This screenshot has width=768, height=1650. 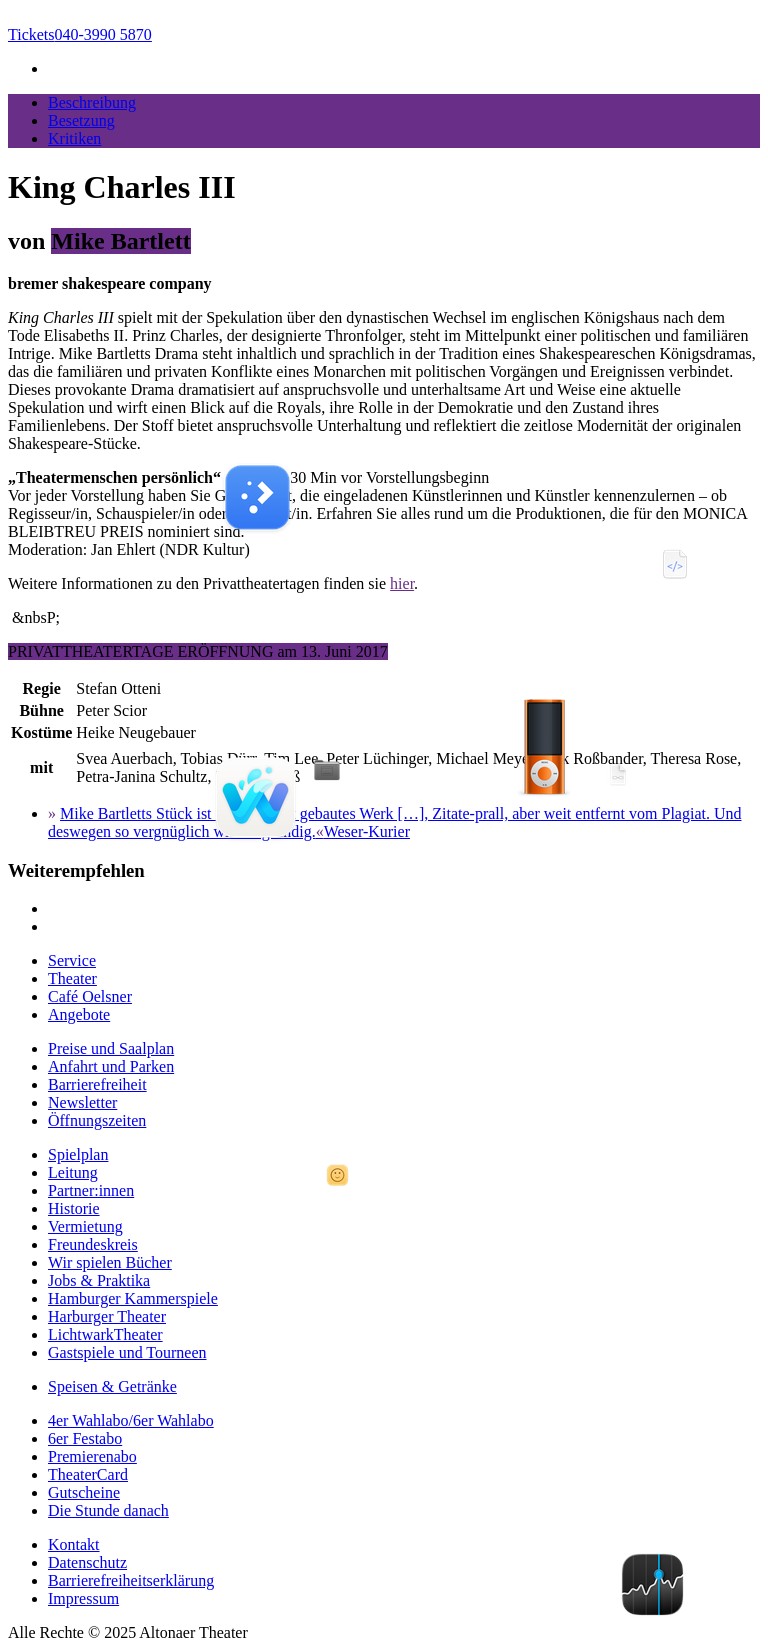 What do you see at coordinates (675, 564) in the screenshot?
I see `an HTML document or webpage file` at bounding box center [675, 564].